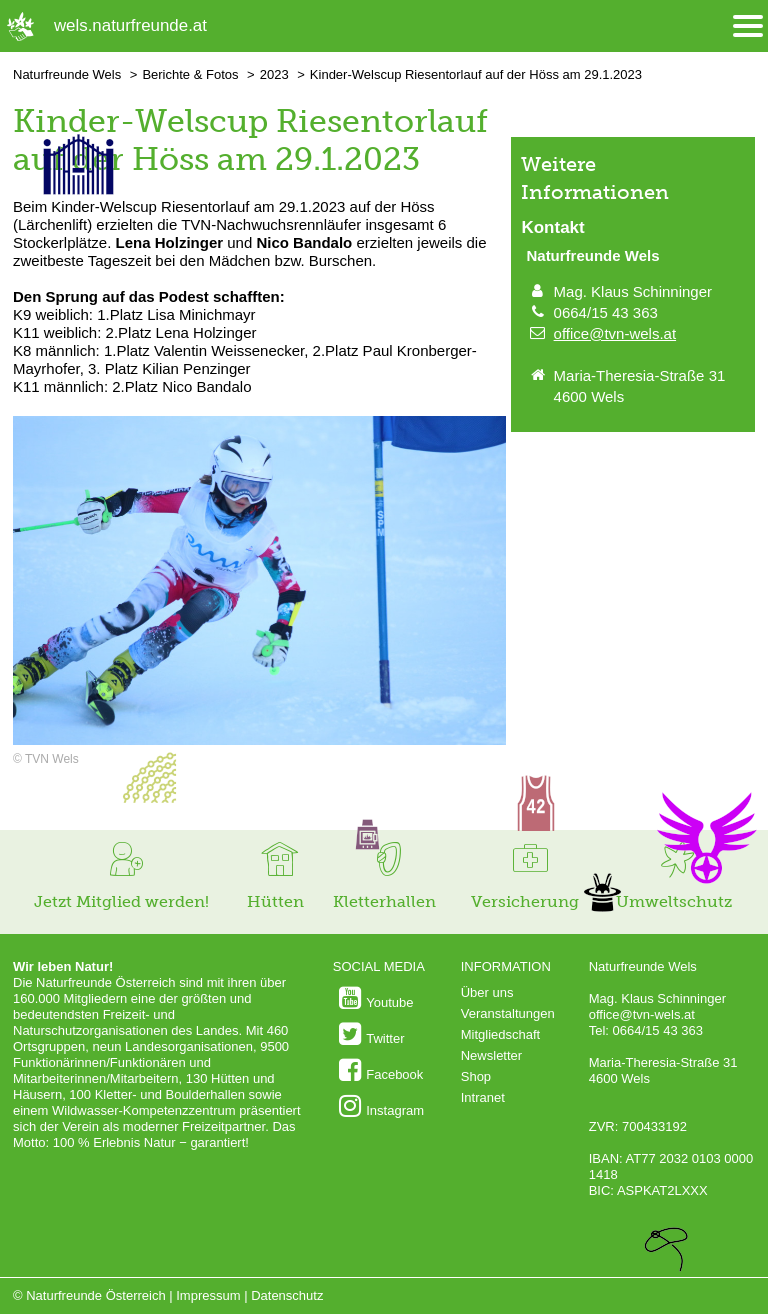 Image resolution: width=768 pixels, height=1314 pixels. What do you see at coordinates (666, 1249) in the screenshot?
I see `select or capture objects with freeform drawing` at bounding box center [666, 1249].